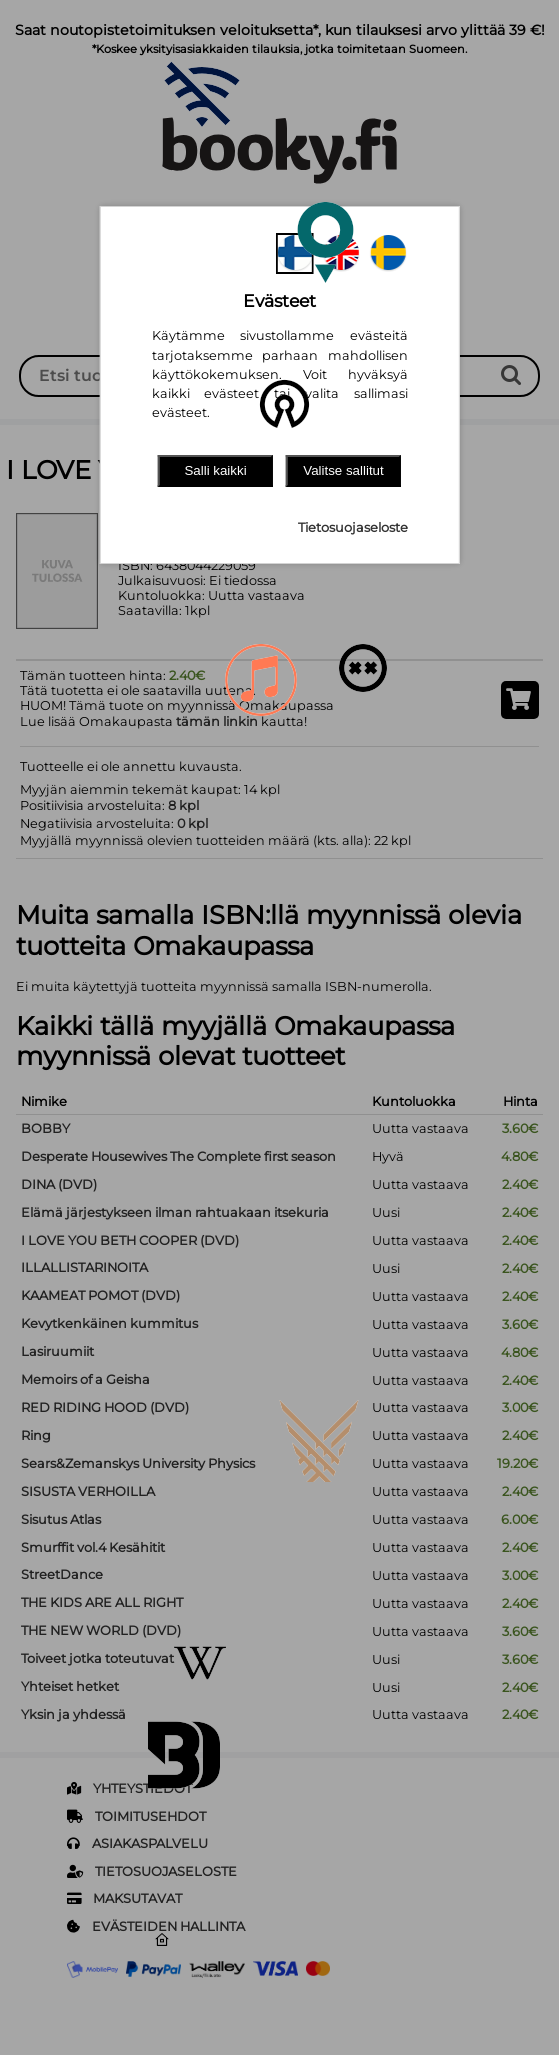  I want to click on navigate to home screen, so click(162, 1940).